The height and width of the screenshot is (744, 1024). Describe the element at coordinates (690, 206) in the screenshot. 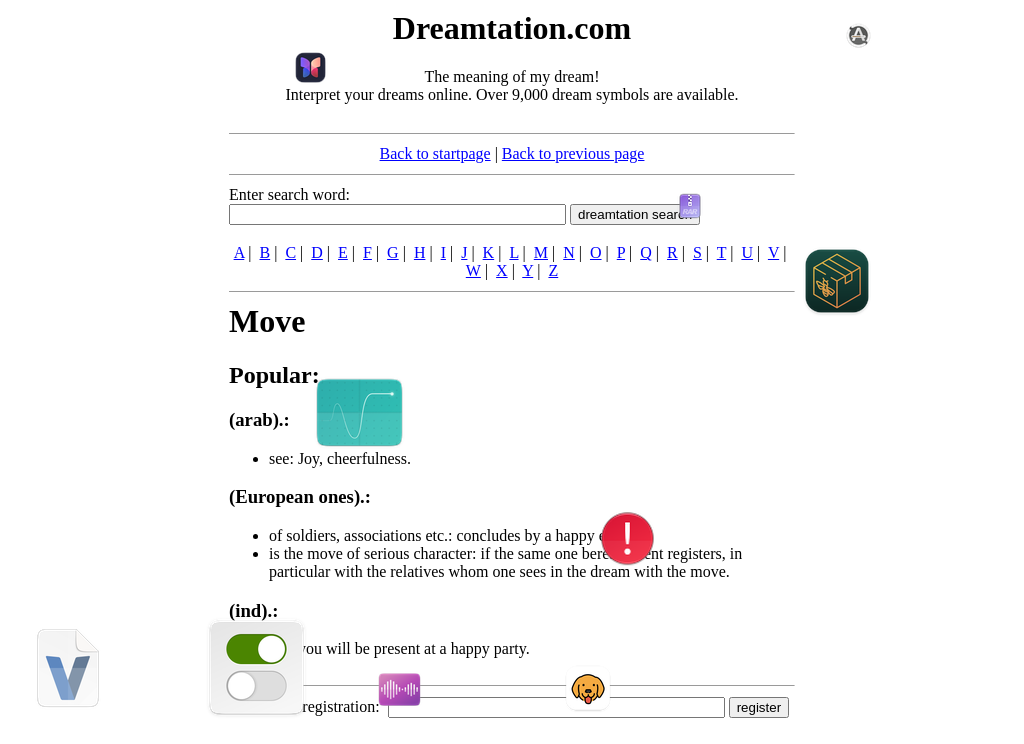

I see `indicates a RAR compressed archive file` at that location.